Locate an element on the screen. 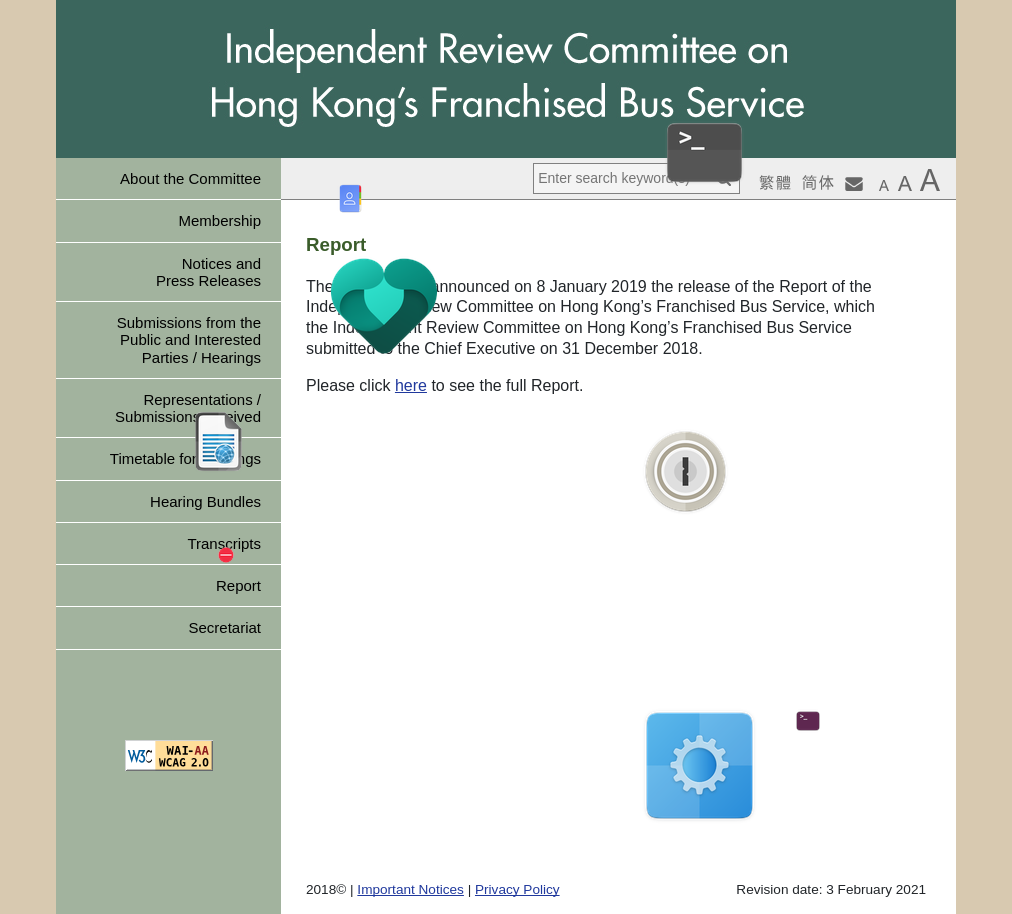  configure default applications for your system is located at coordinates (699, 765).